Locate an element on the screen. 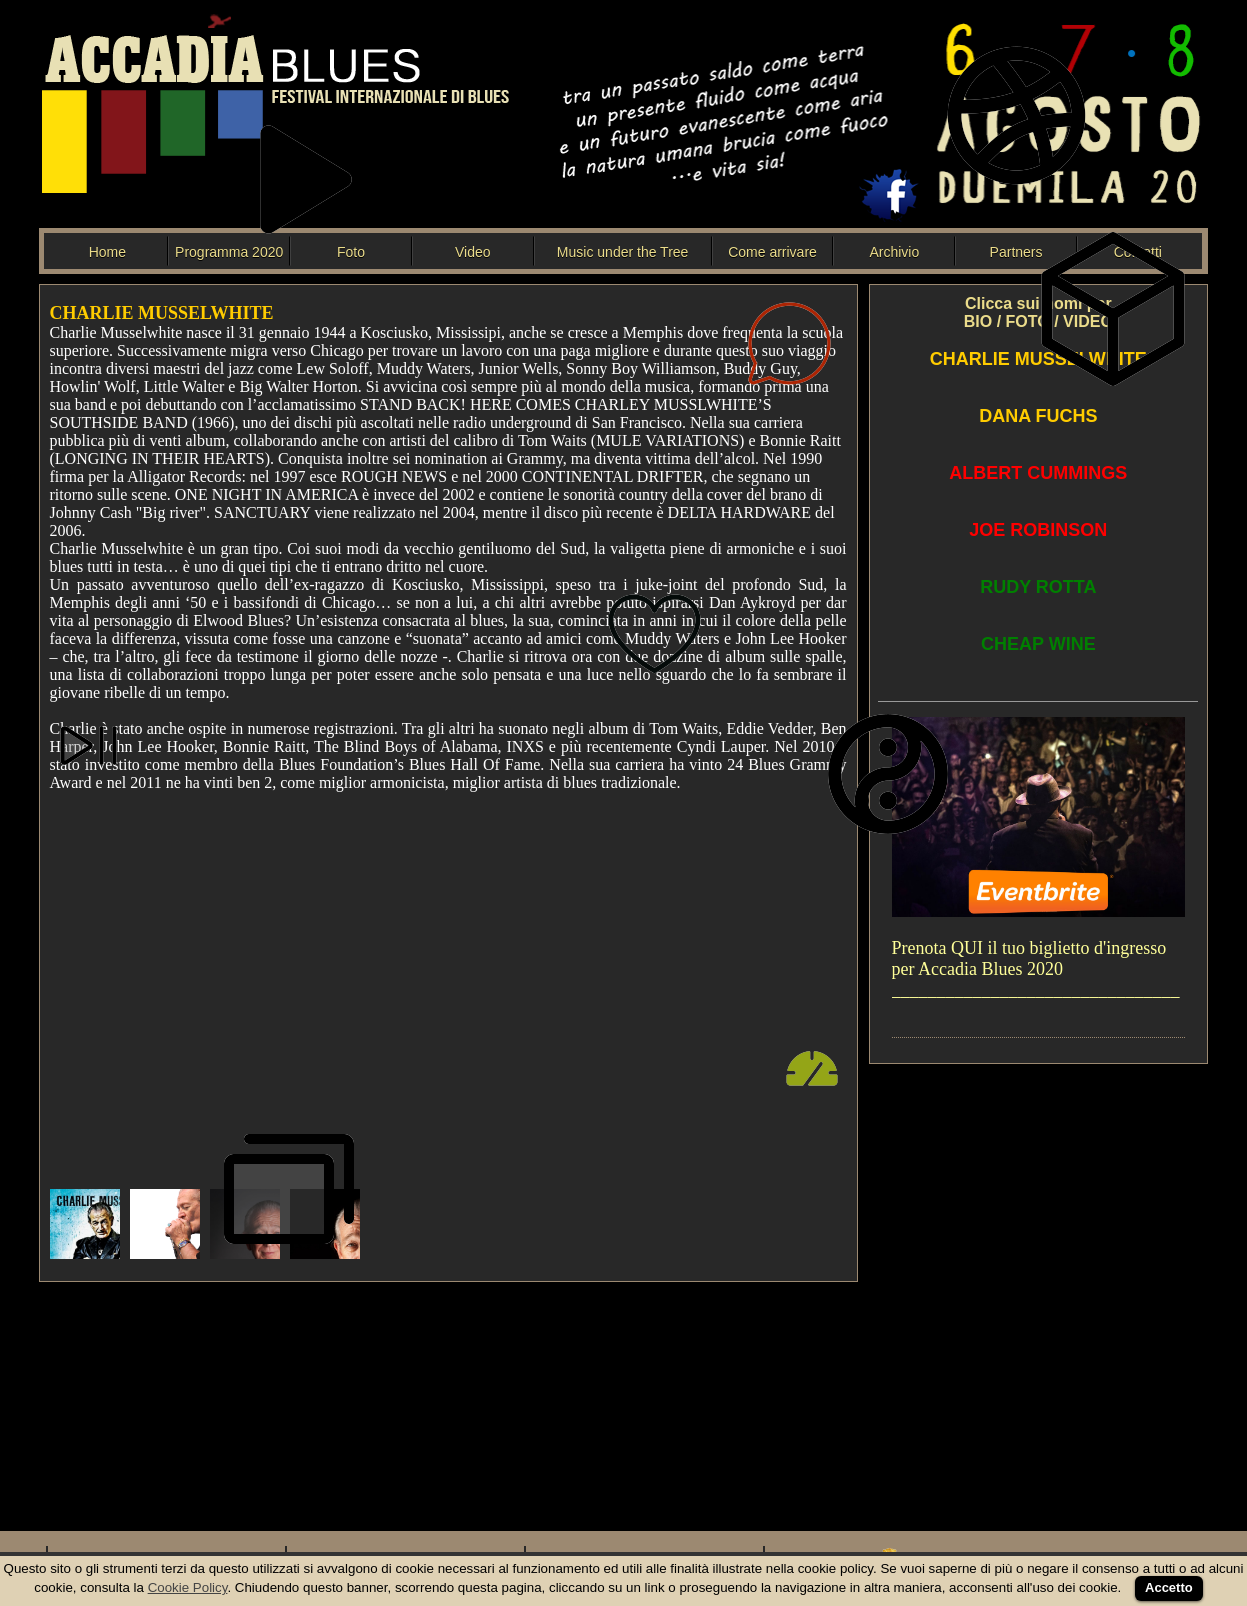  toggle balance or harmony mode is located at coordinates (888, 774).